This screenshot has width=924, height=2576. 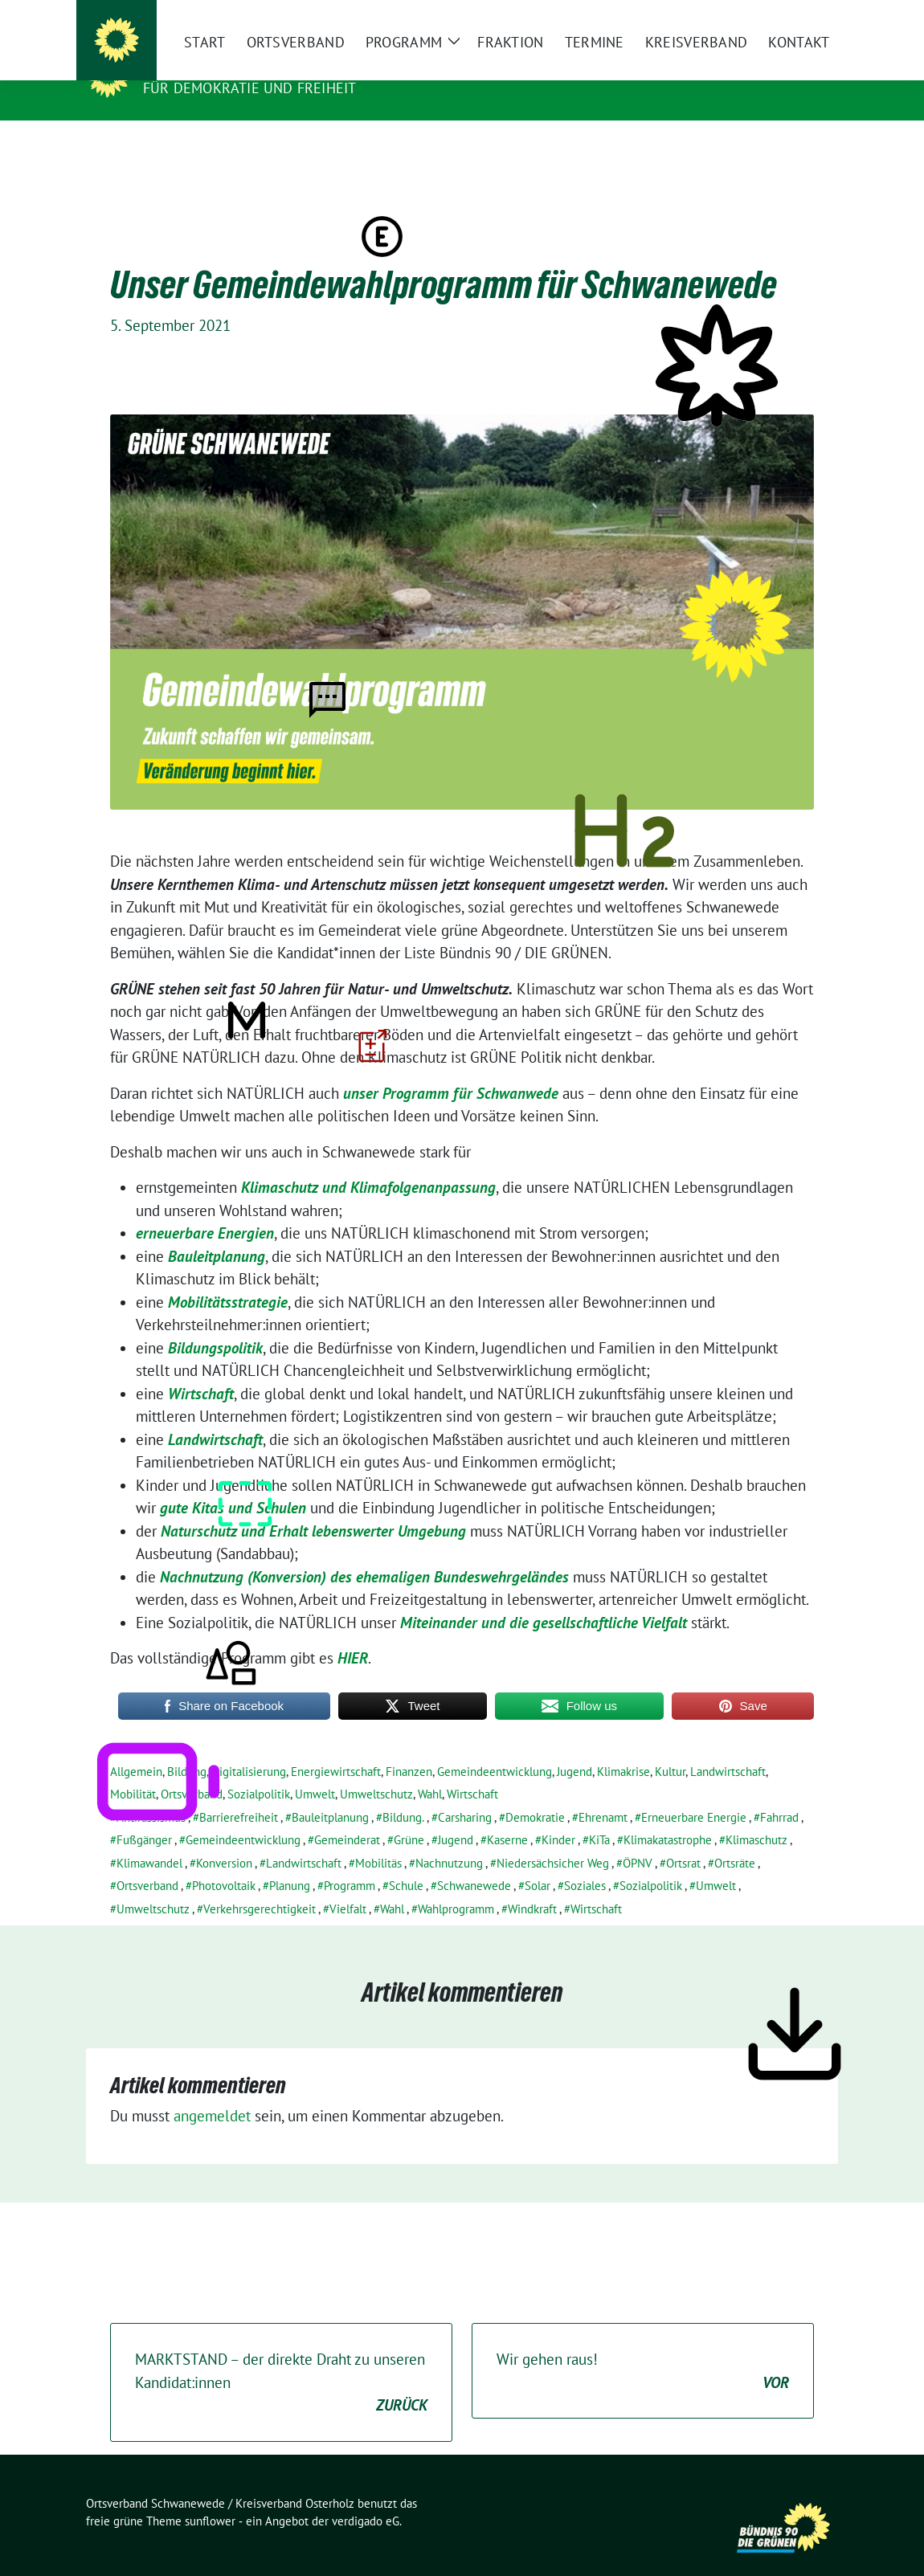 What do you see at coordinates (158, 1782) in the screenshot?
I see `indicates current battery level` at bounding box center [158, 1782].